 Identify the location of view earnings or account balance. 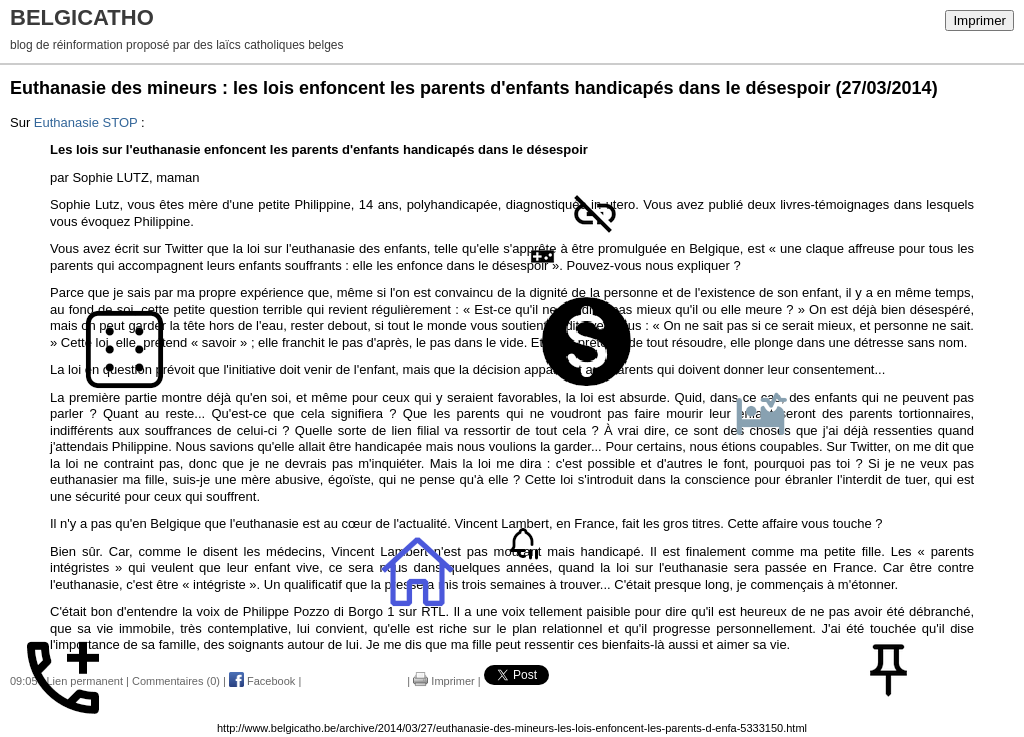
(586, 341).